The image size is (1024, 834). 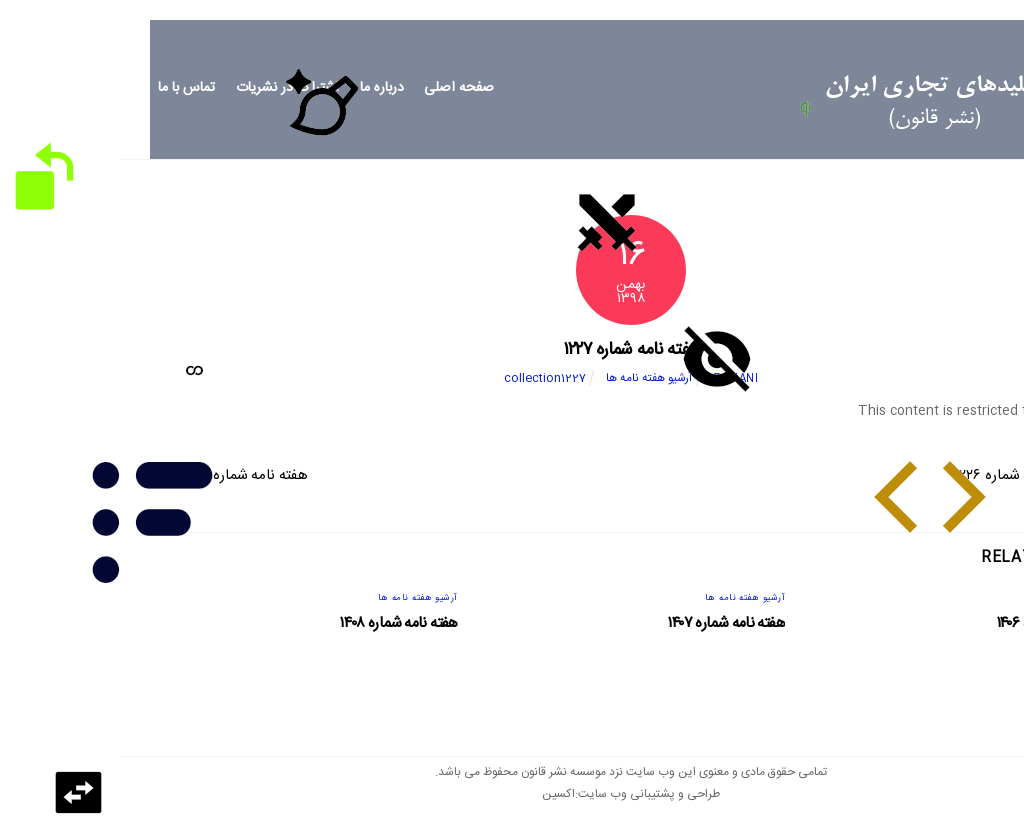 I want to click on codefactor code review service logo, so click(x=152, y=522).